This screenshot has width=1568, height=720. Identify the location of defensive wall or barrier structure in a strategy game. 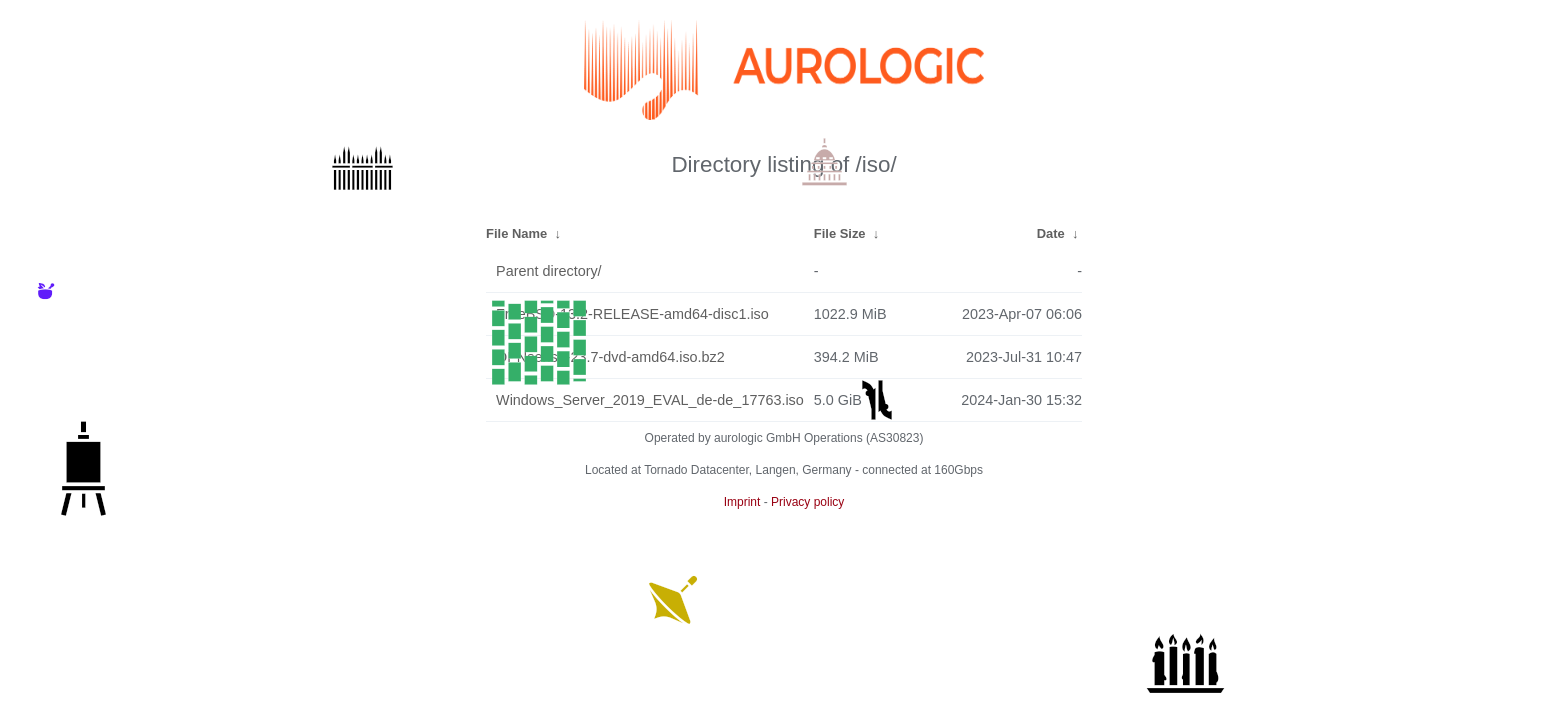
(362, 160).